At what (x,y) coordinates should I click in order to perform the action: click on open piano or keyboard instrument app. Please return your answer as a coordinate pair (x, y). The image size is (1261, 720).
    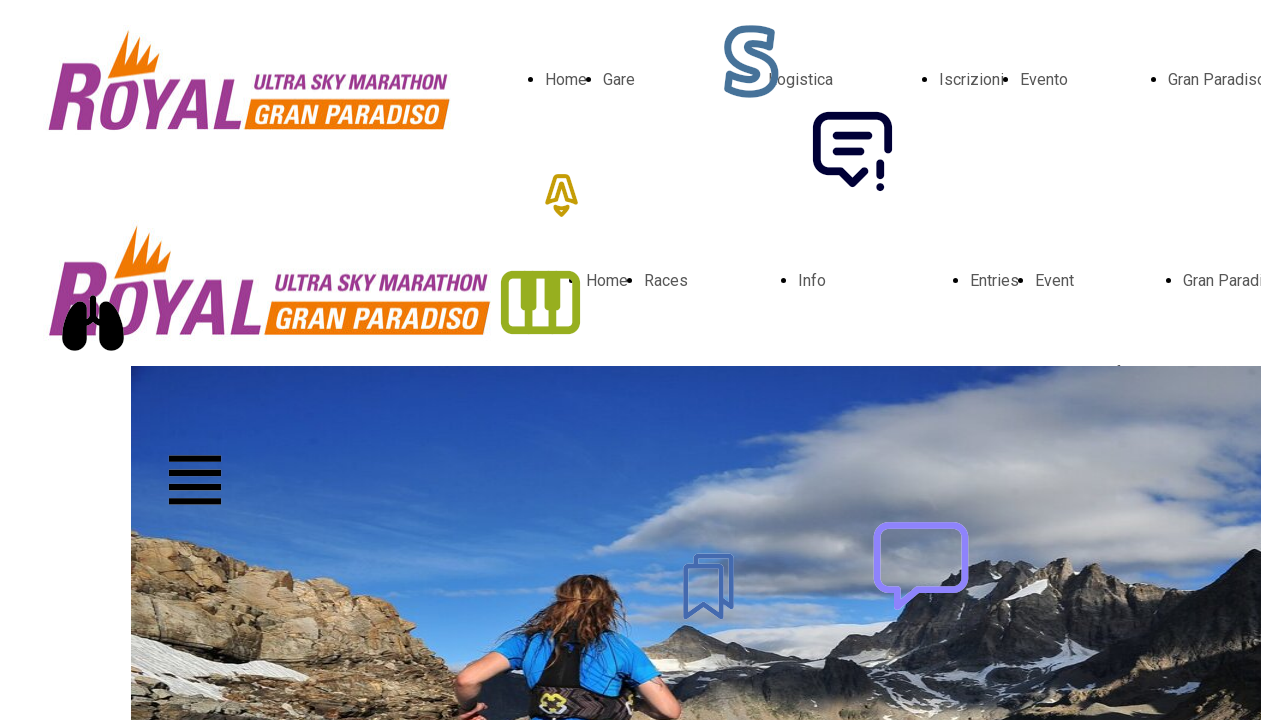
    Looking at the image, I should click on (540, 302).